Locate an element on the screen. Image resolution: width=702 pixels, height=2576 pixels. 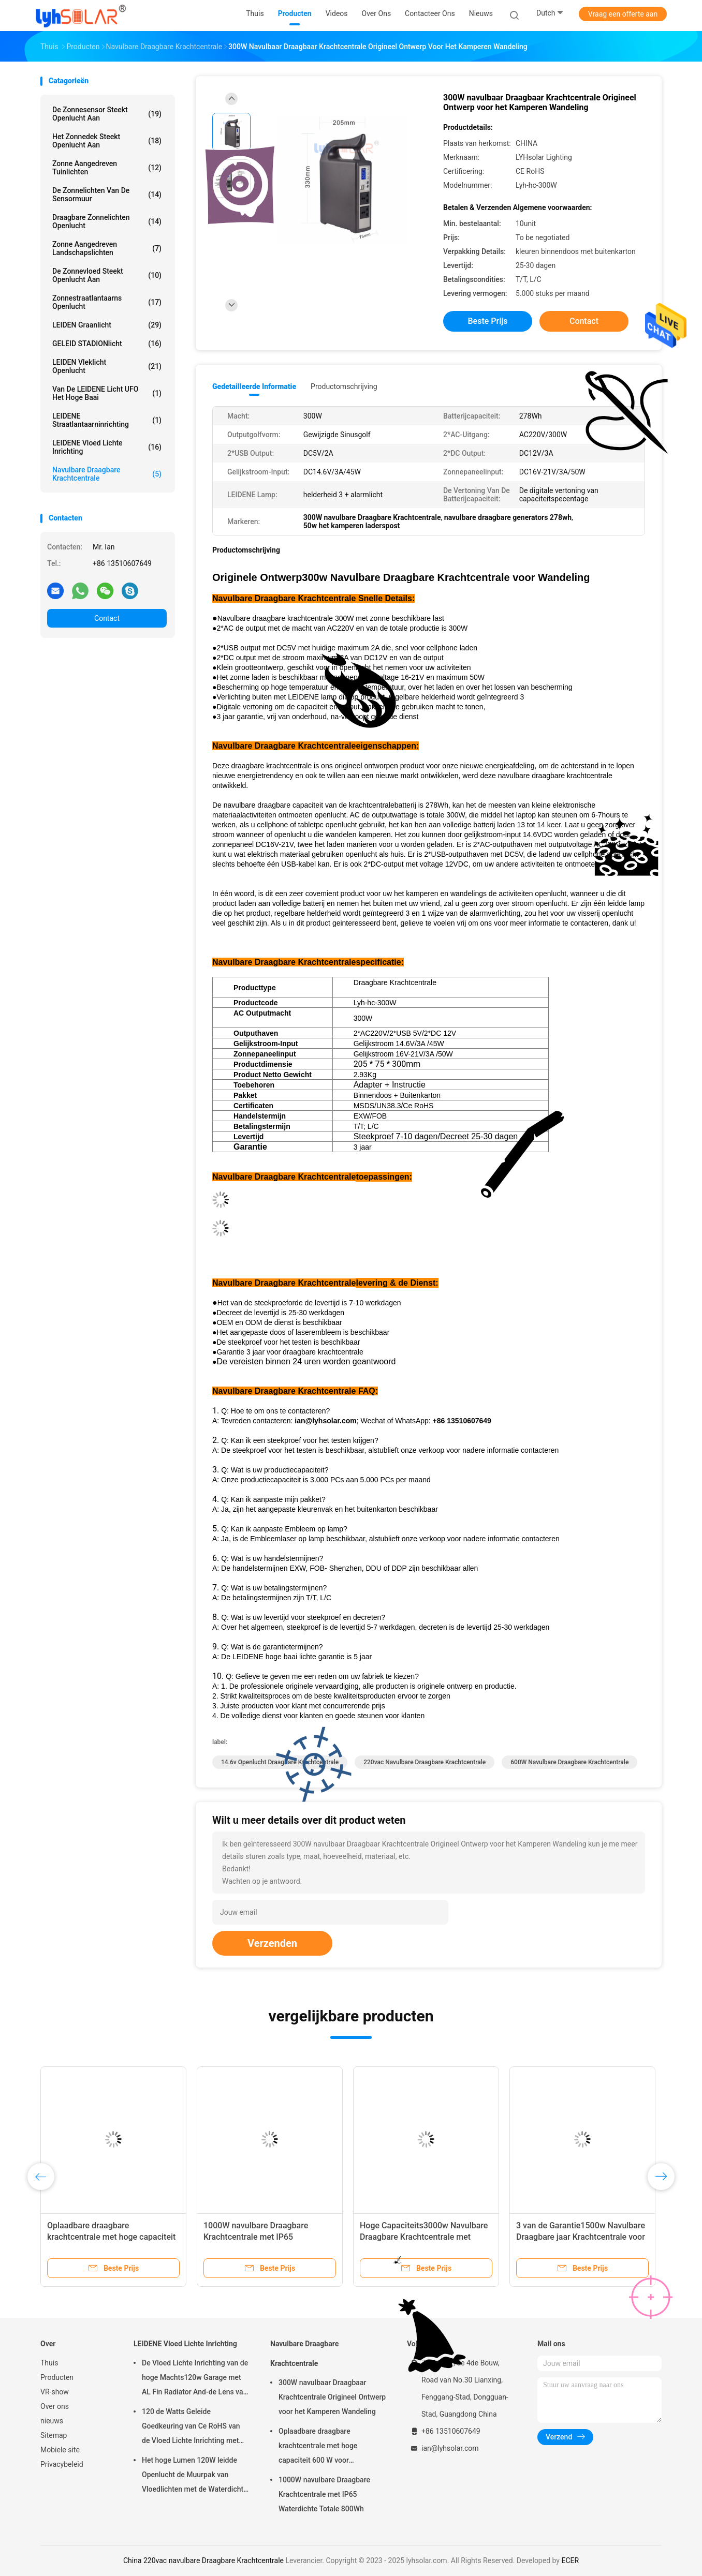
holiday or christmas-themed content is located at coordinates (432, 2335).